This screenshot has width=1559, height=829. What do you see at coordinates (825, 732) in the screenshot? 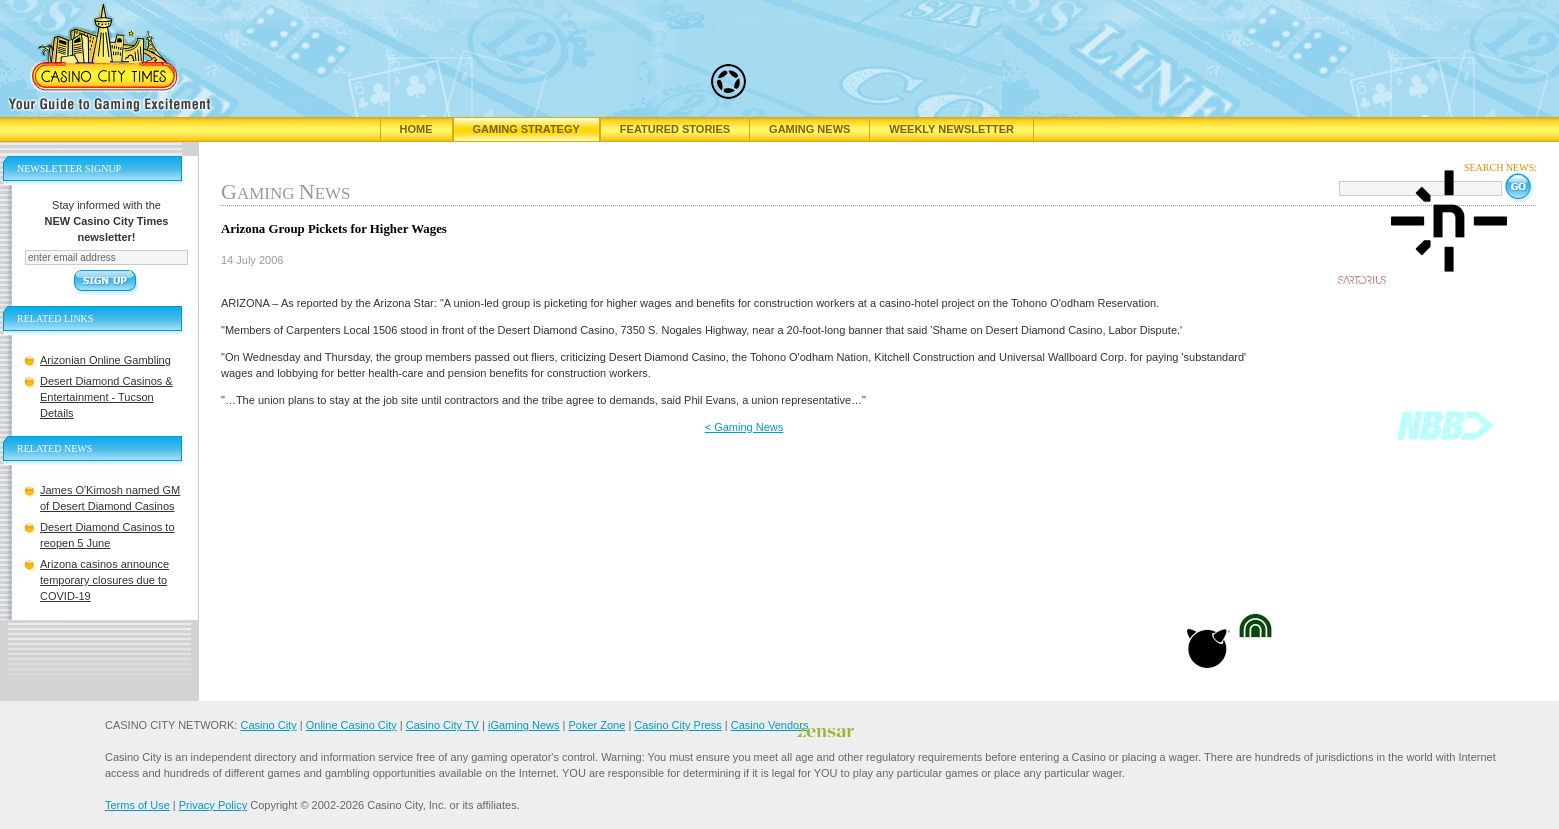
I see `zensar technologies company logo` at bounding box center [825, 732].